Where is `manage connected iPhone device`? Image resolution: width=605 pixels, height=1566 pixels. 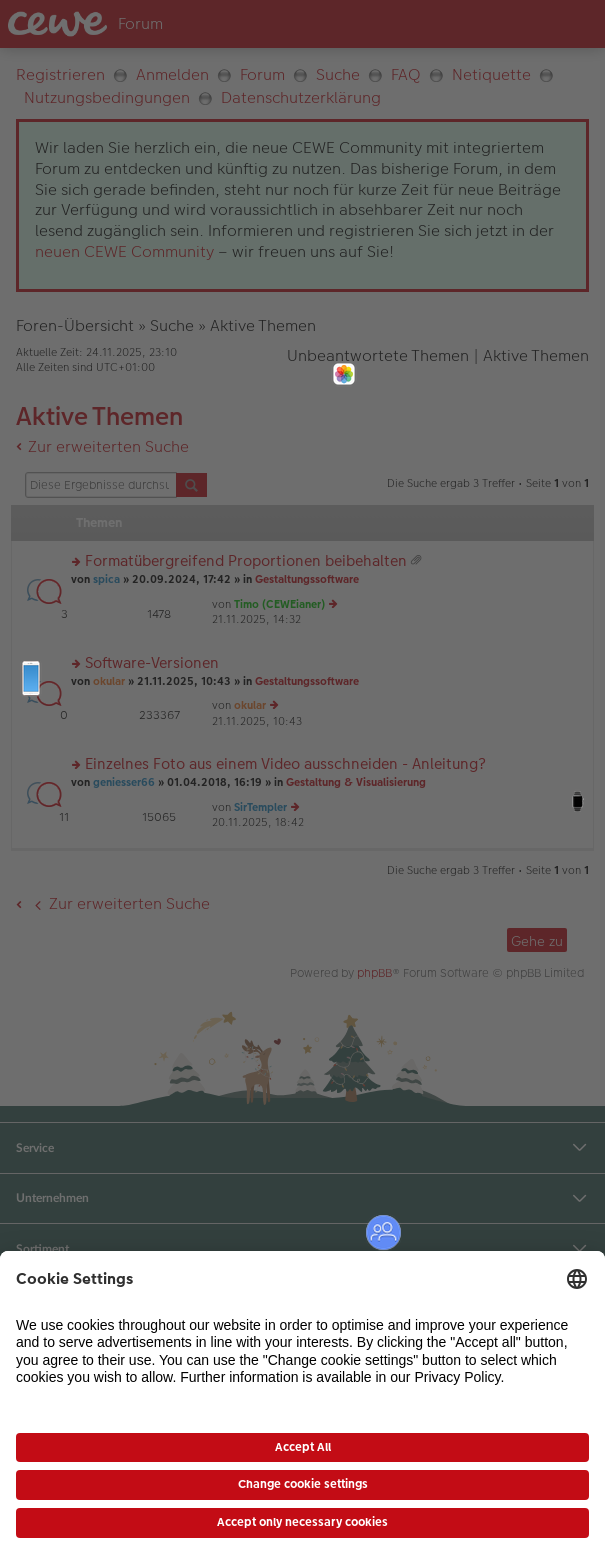
manage connected iPhone device is located at coordinates (31, 679).